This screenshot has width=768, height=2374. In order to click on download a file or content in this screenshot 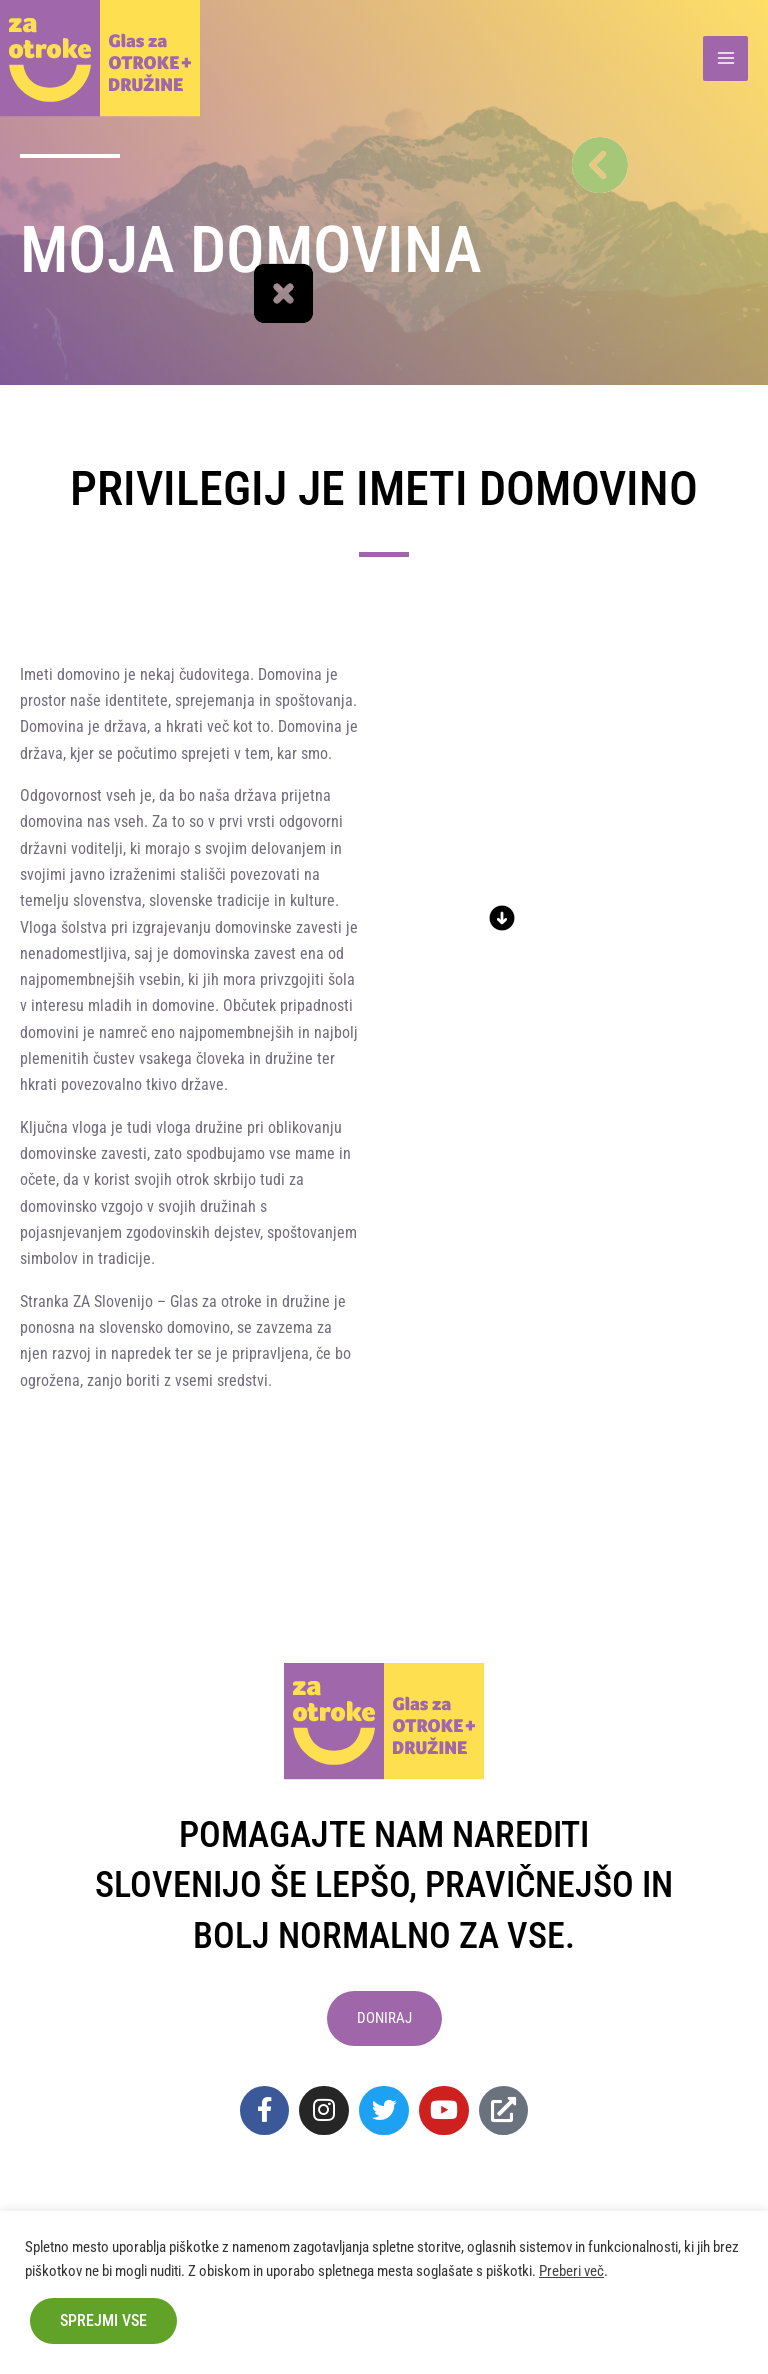, I will do `click(502, 918)`.